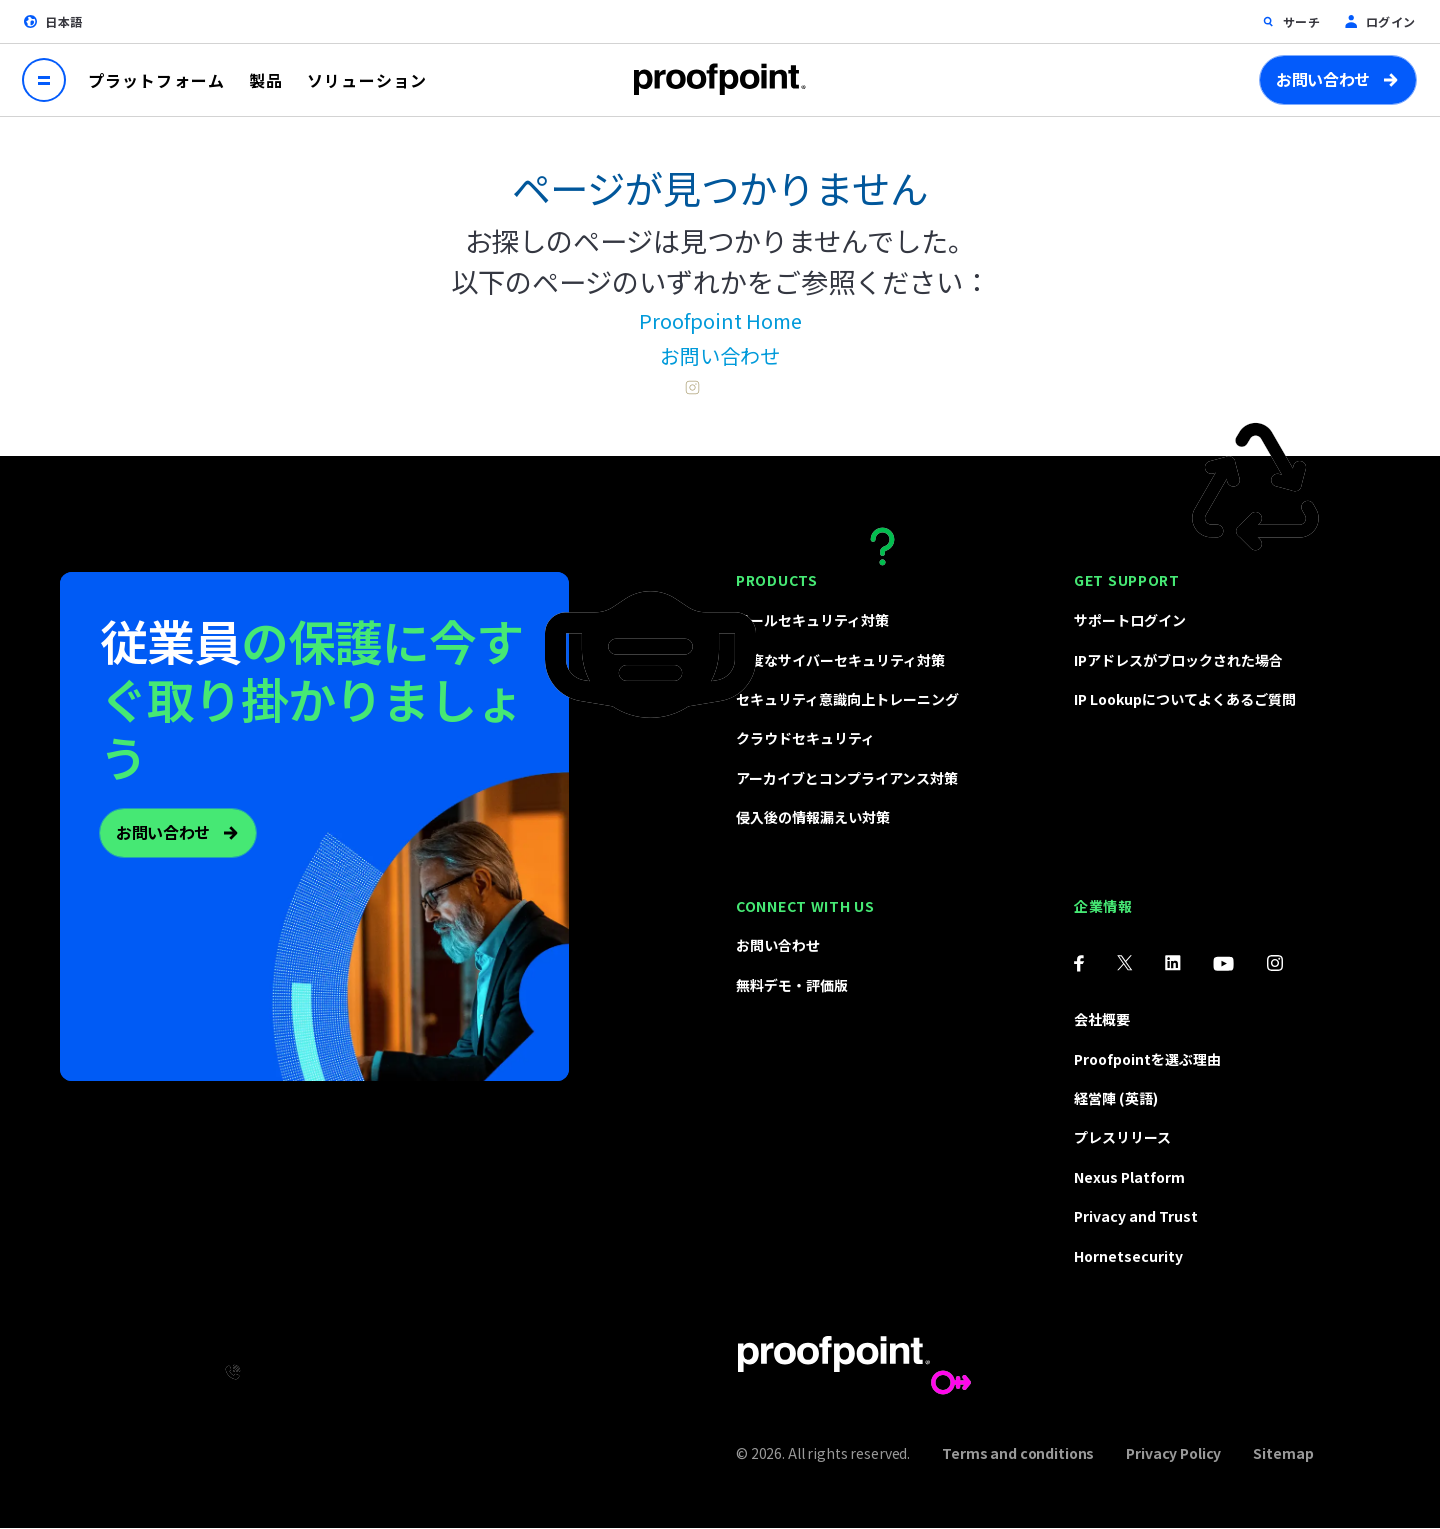 The height and width of the screenshot is (1529, 1440). Describe the element at coordinates (950, 1382) in the screenshot. I see `indicates horizontal male gender symbol or masculine orientation` at that location.